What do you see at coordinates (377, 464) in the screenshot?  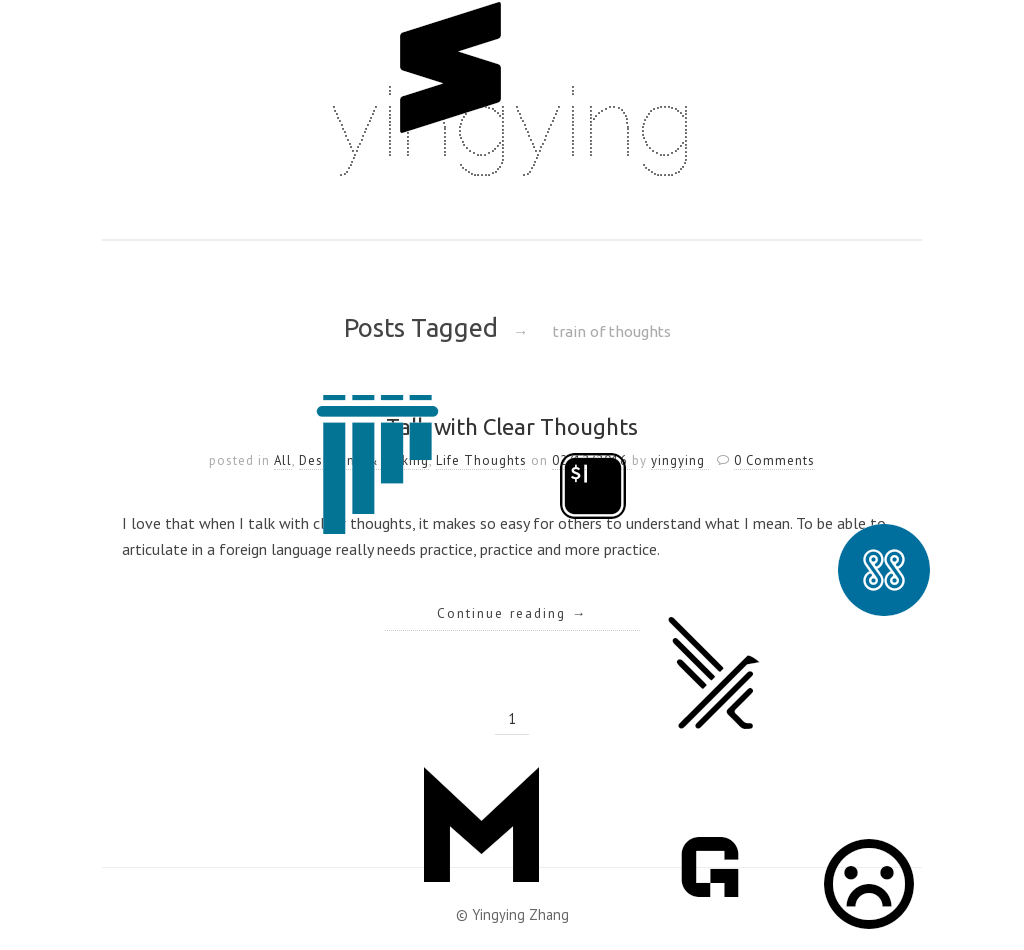 I see `pytest testing framework logo` at bounding box center [377, 464].